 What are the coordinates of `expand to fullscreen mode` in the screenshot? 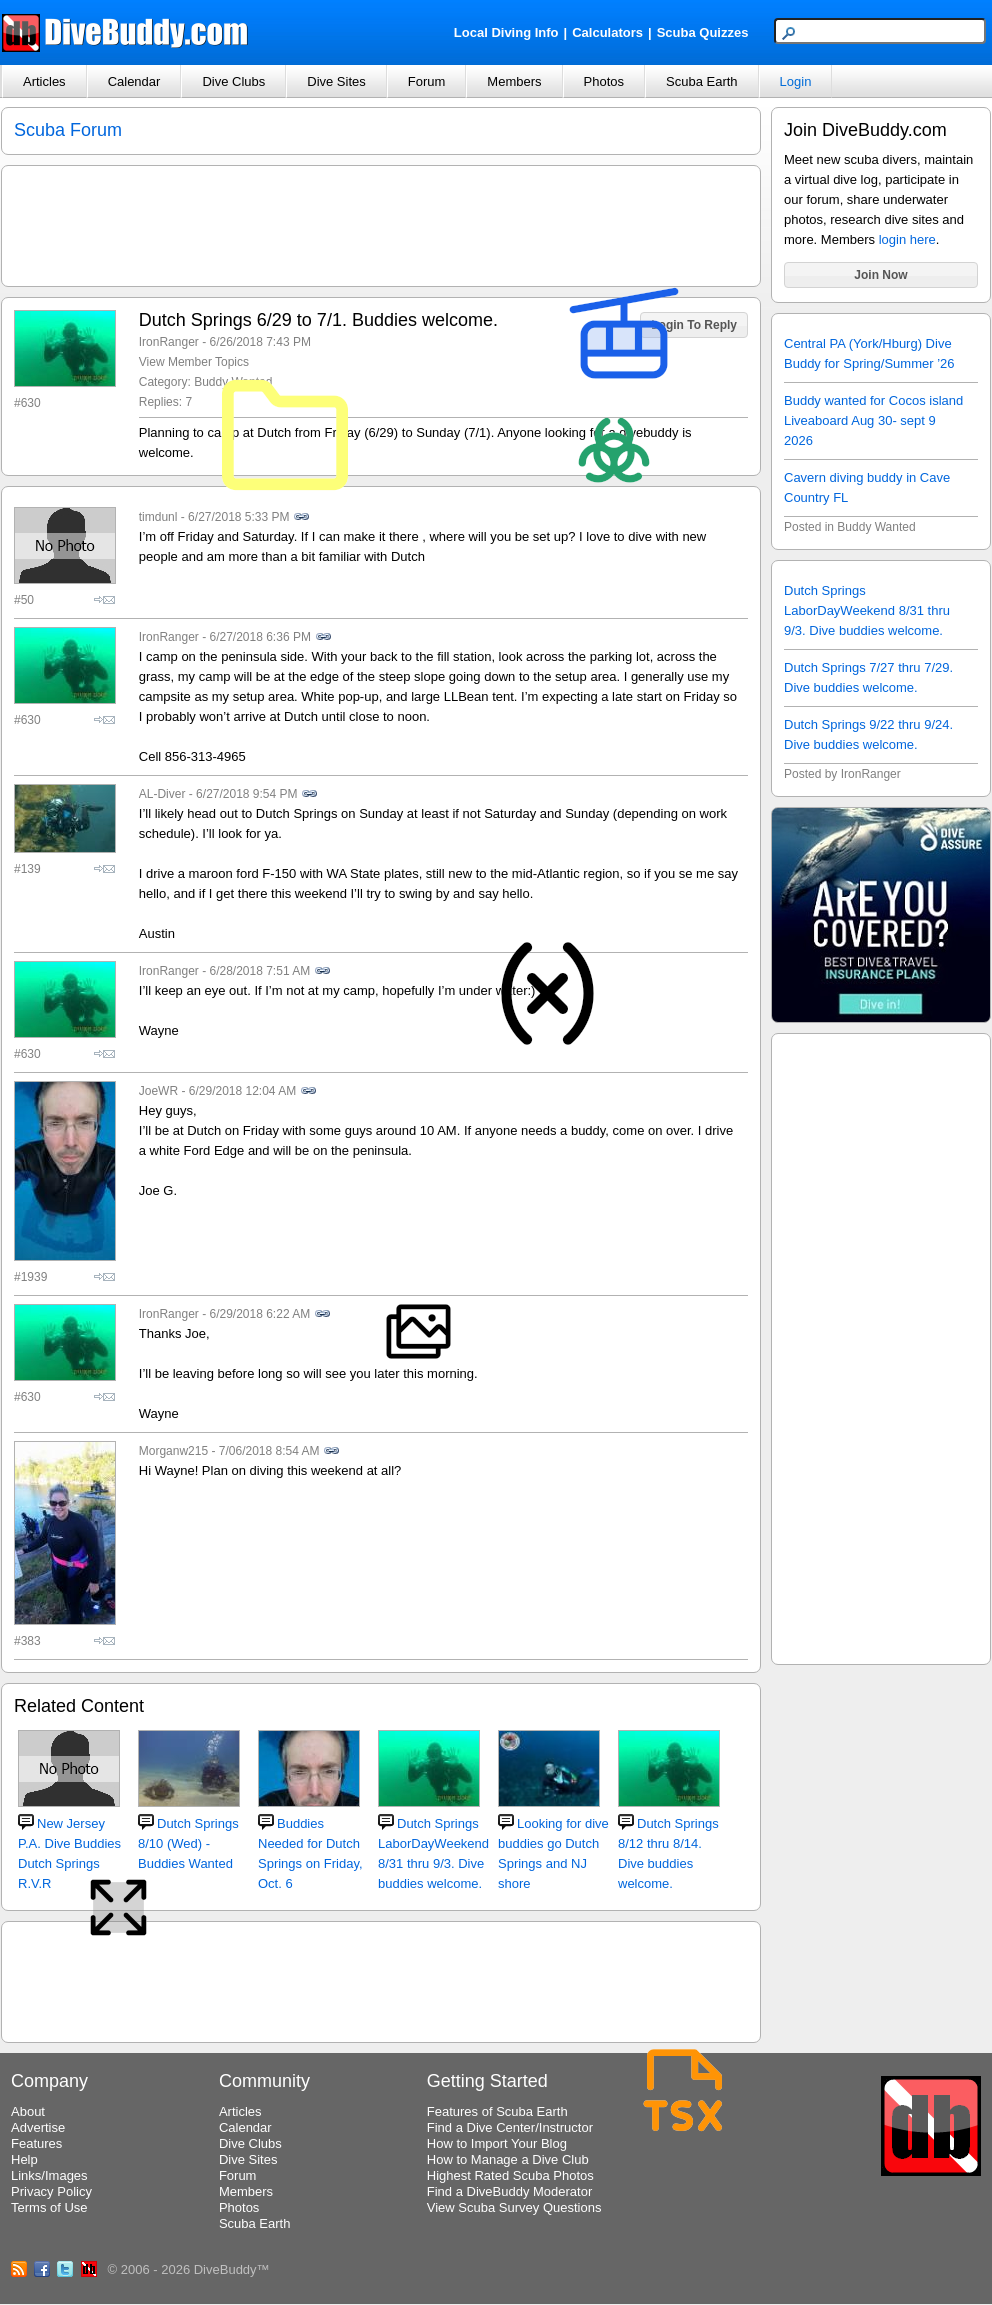 It's located at (118, 1907).